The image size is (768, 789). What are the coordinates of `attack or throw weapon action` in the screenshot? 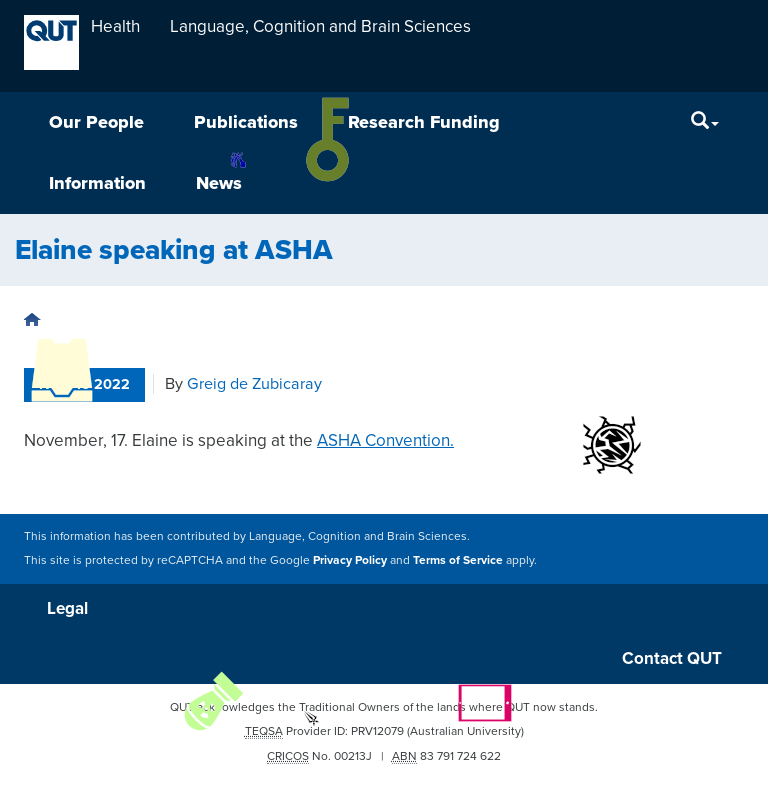 It's located at (311, 718).